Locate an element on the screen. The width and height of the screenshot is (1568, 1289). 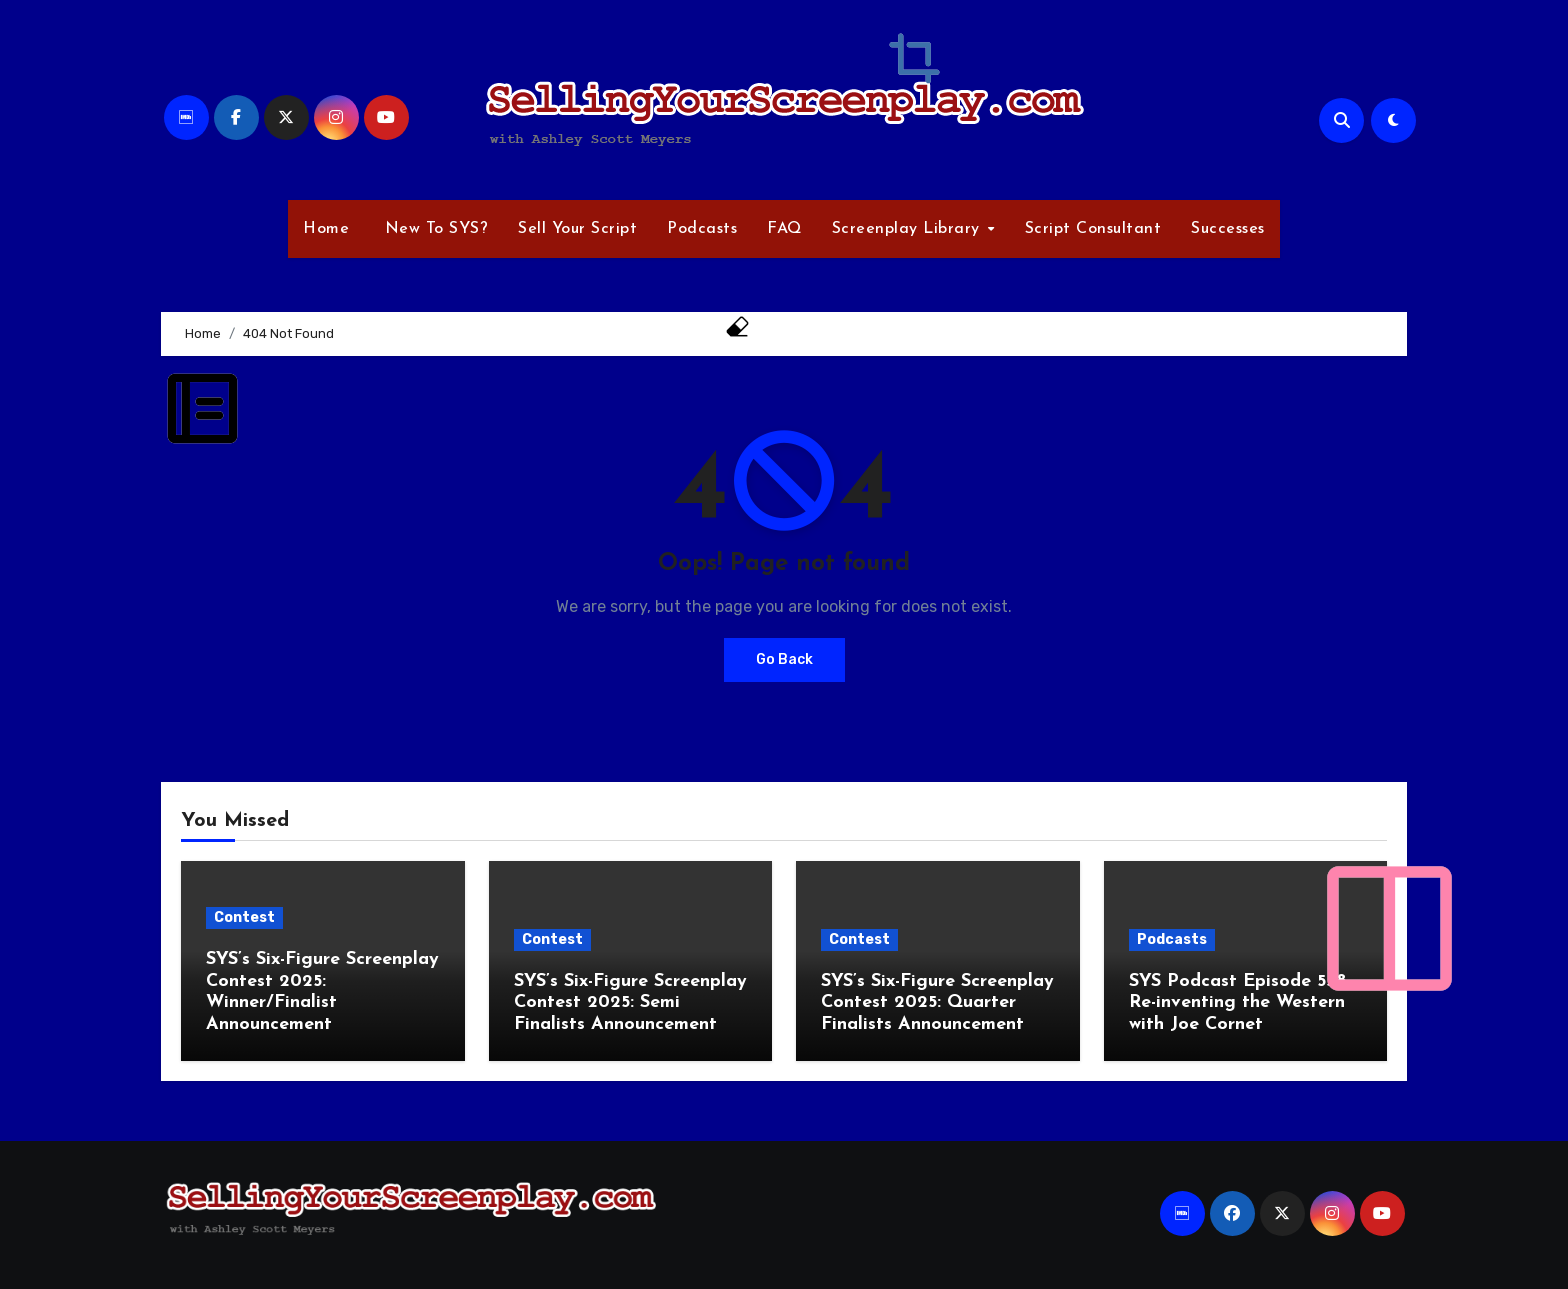
open notes or notebook is located at coordinates (202, 408).